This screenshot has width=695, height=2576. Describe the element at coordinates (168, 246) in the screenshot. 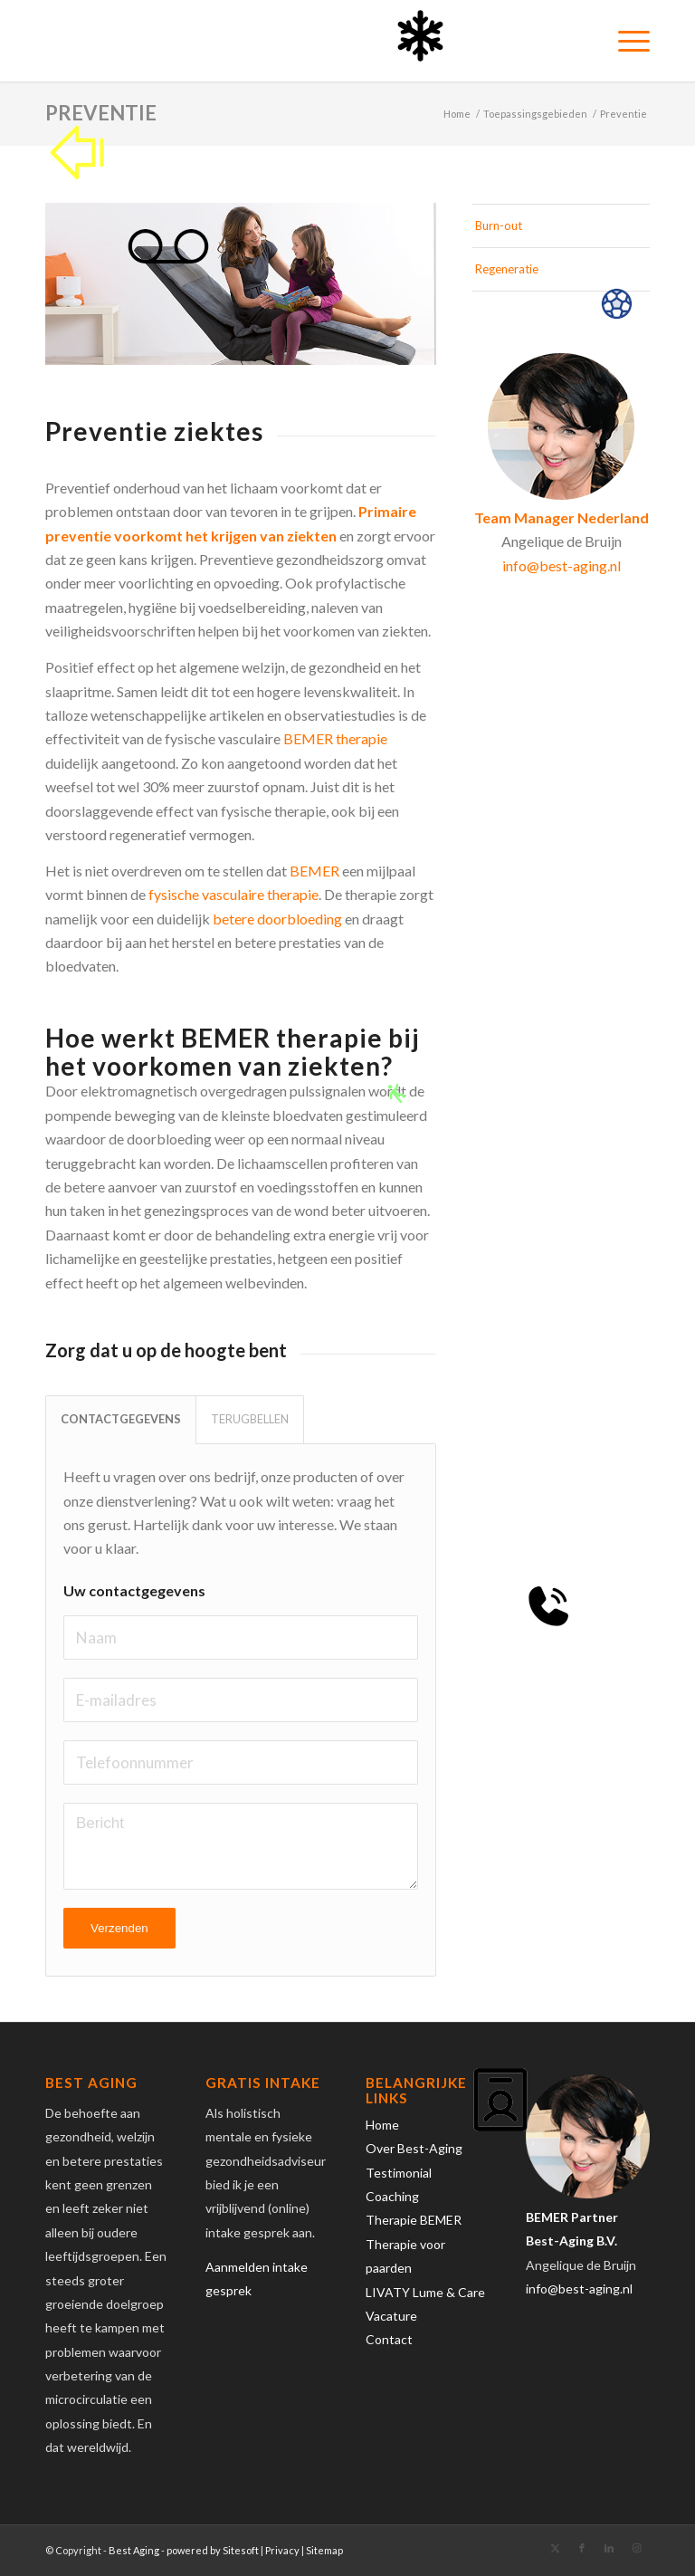

I see `access your voicemail messages` at that location.